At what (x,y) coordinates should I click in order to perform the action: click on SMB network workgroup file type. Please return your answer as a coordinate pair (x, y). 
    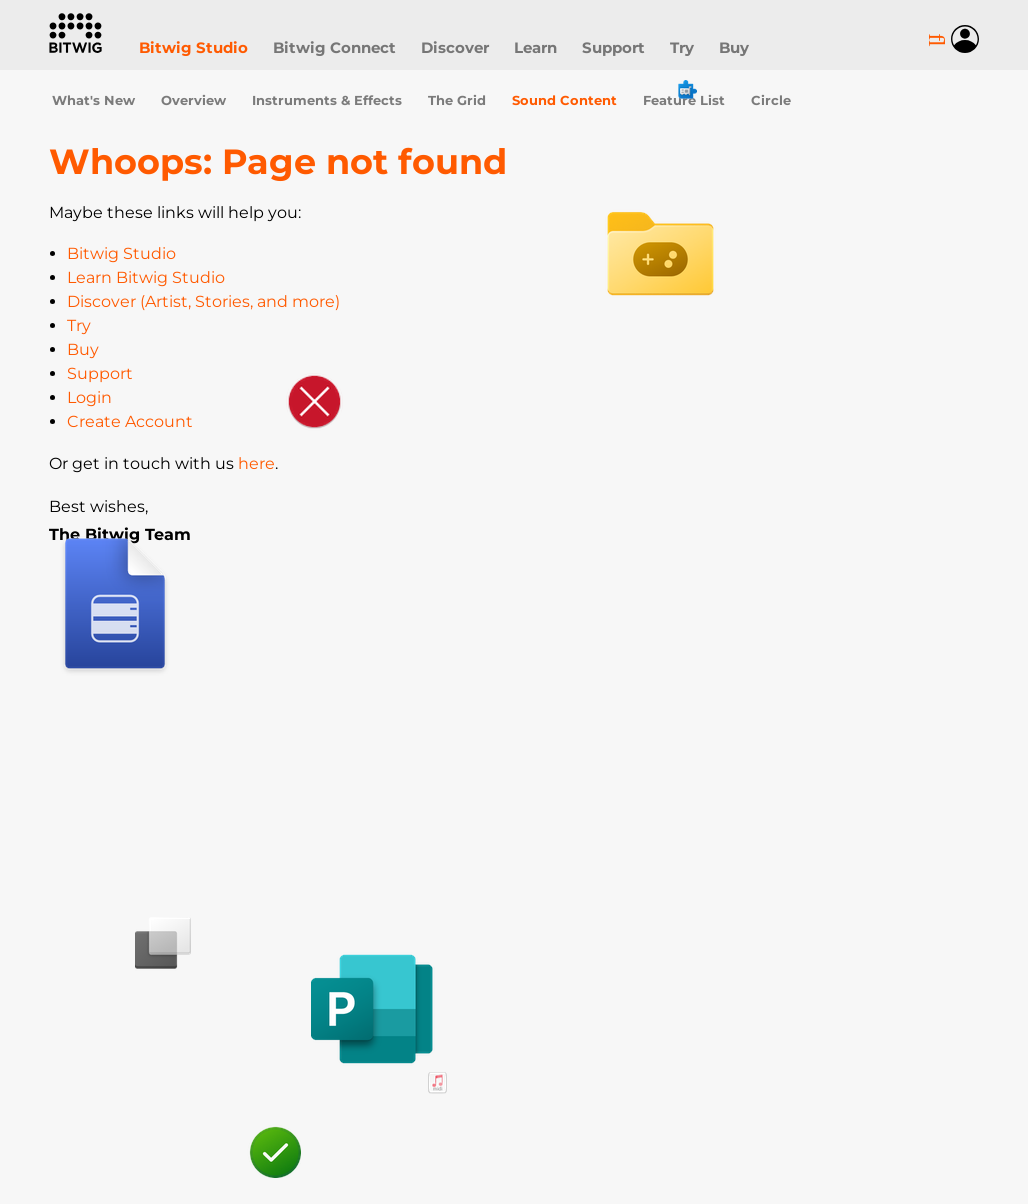
    Looking at the image, I should click on (115, 606).